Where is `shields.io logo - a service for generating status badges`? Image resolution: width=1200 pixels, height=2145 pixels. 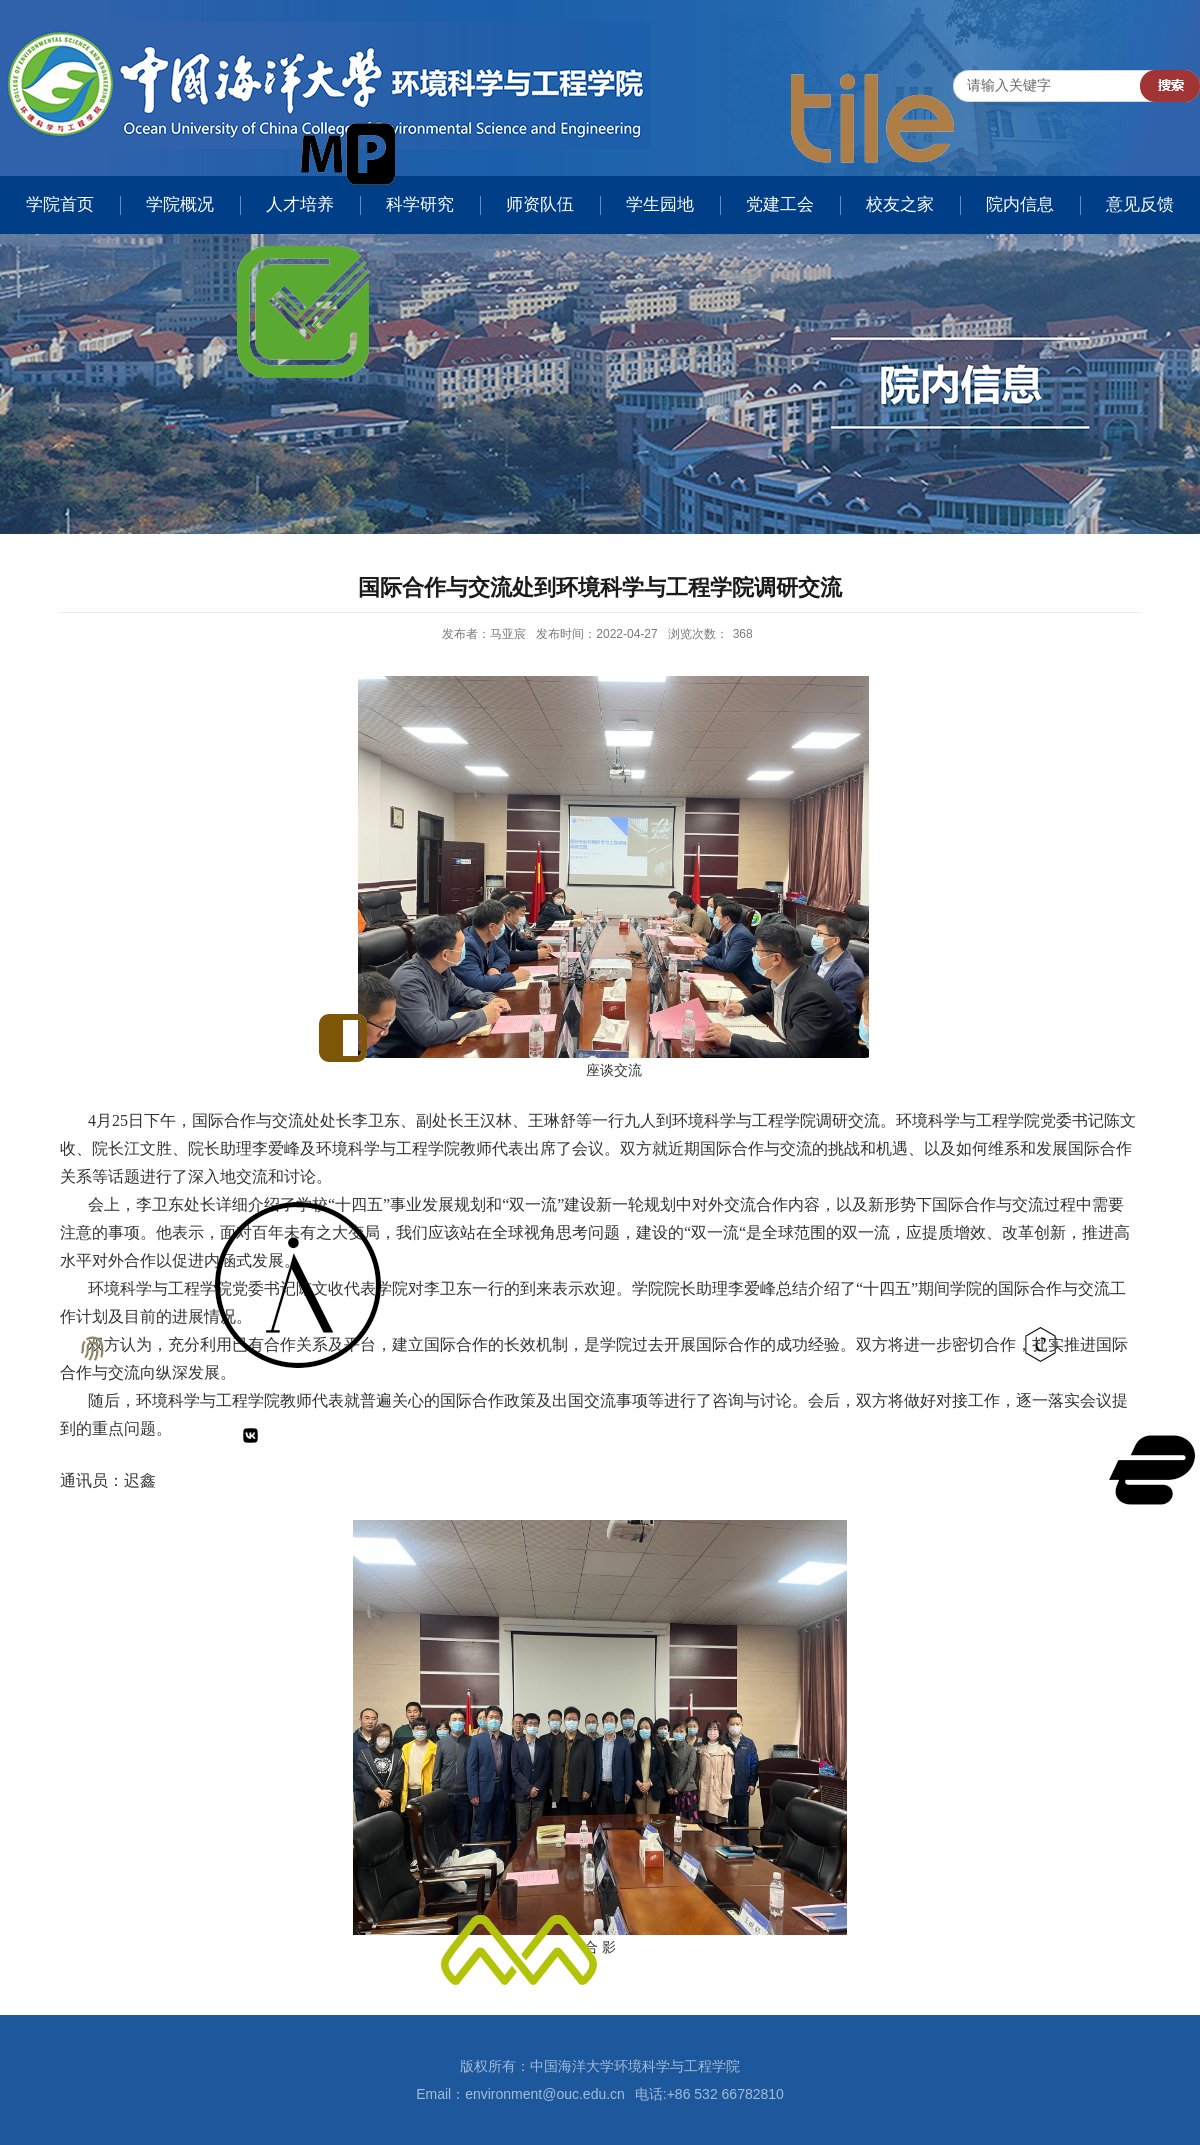
shields.io logo - a service for generating status badges is located at coordinates (343, 1038).